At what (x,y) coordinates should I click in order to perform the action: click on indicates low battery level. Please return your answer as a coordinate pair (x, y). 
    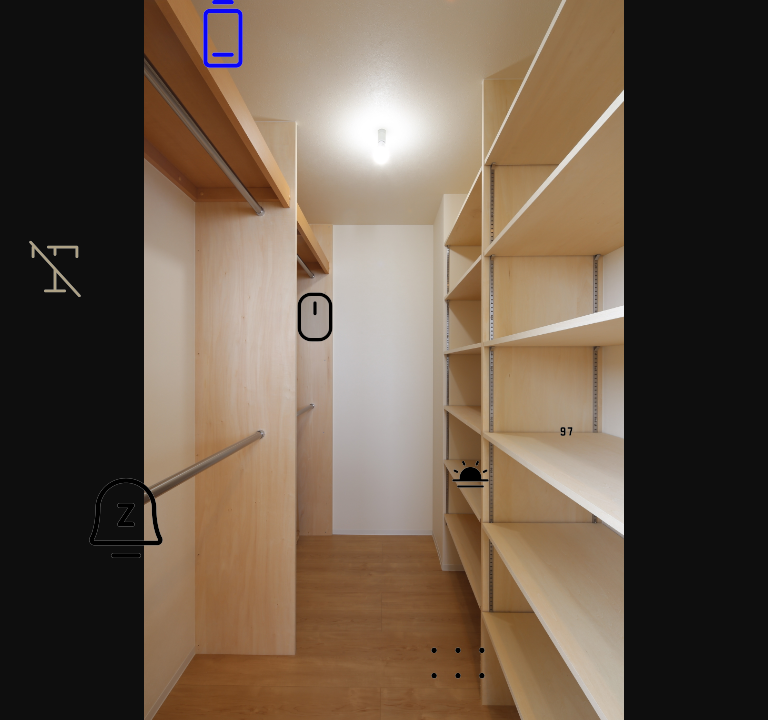
    Looking at the image, I should click on (223, 35).